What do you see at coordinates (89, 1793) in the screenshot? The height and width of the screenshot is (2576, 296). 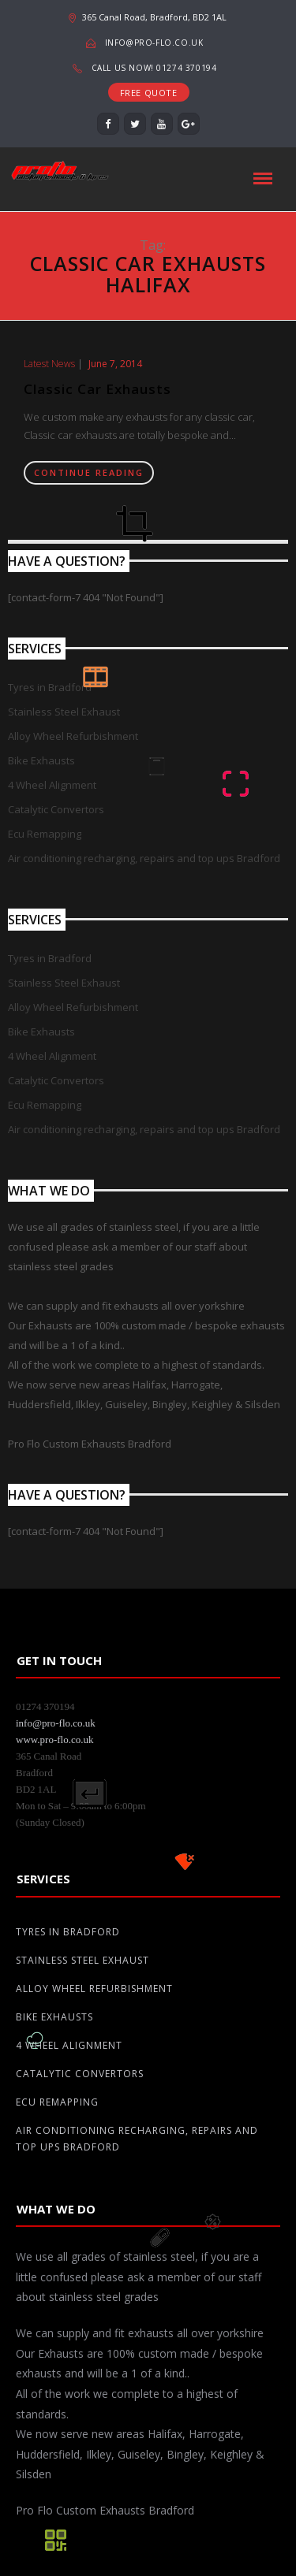 I see `press enter or return key` at bounding box center [89, 1793].